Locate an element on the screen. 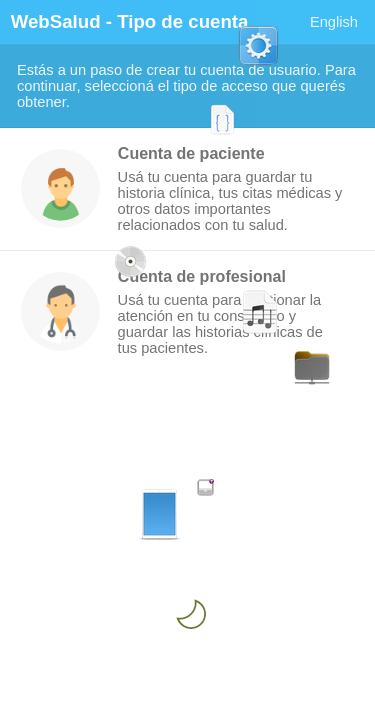 The width and height of the screenshot is (375, 720). a CSS stylesheet file is located at coordinates (222, 119).